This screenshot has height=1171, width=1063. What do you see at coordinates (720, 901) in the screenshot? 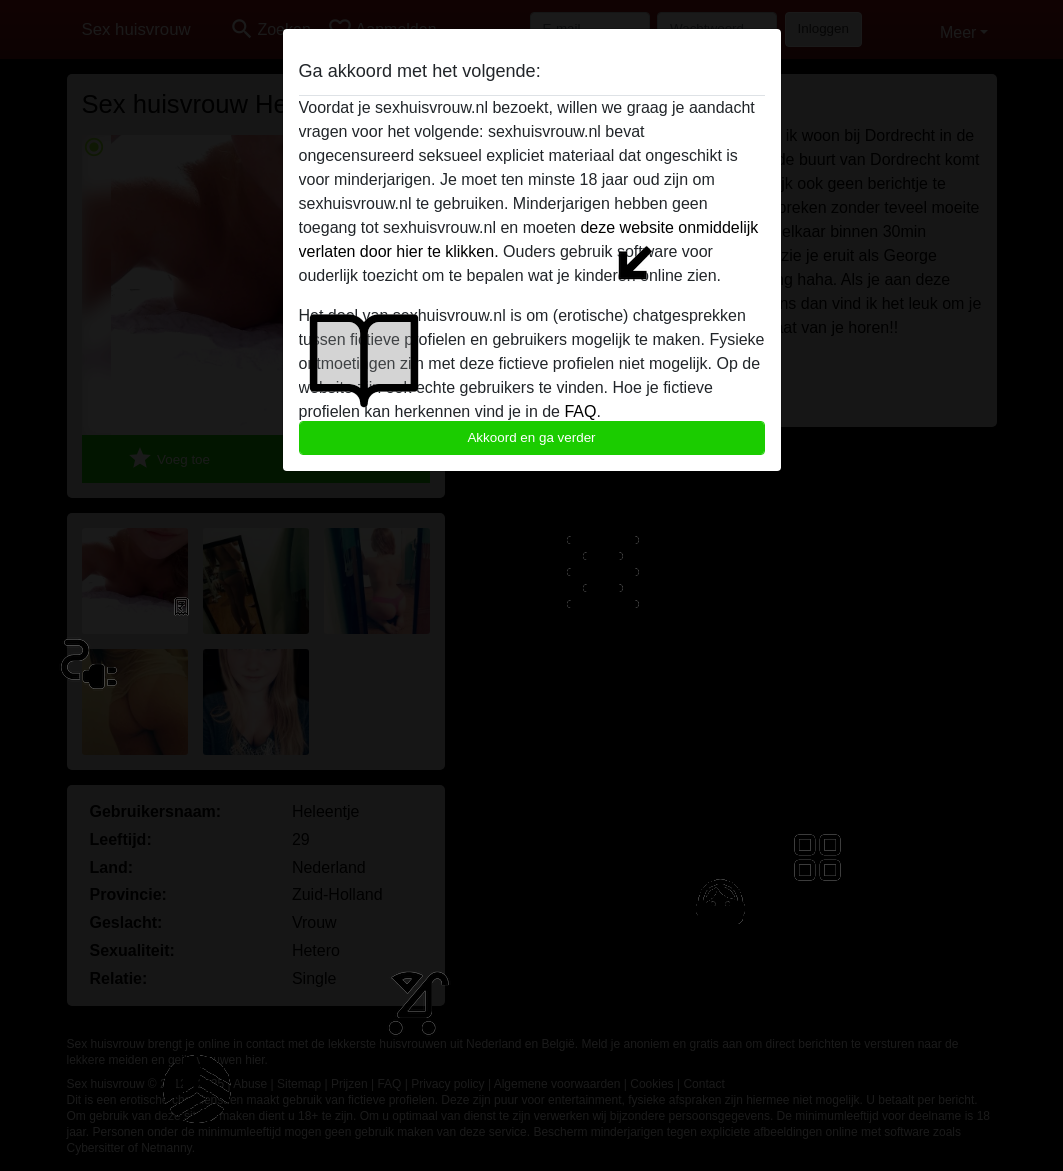
I see `contact customer support` at bounding box center [720, 901].